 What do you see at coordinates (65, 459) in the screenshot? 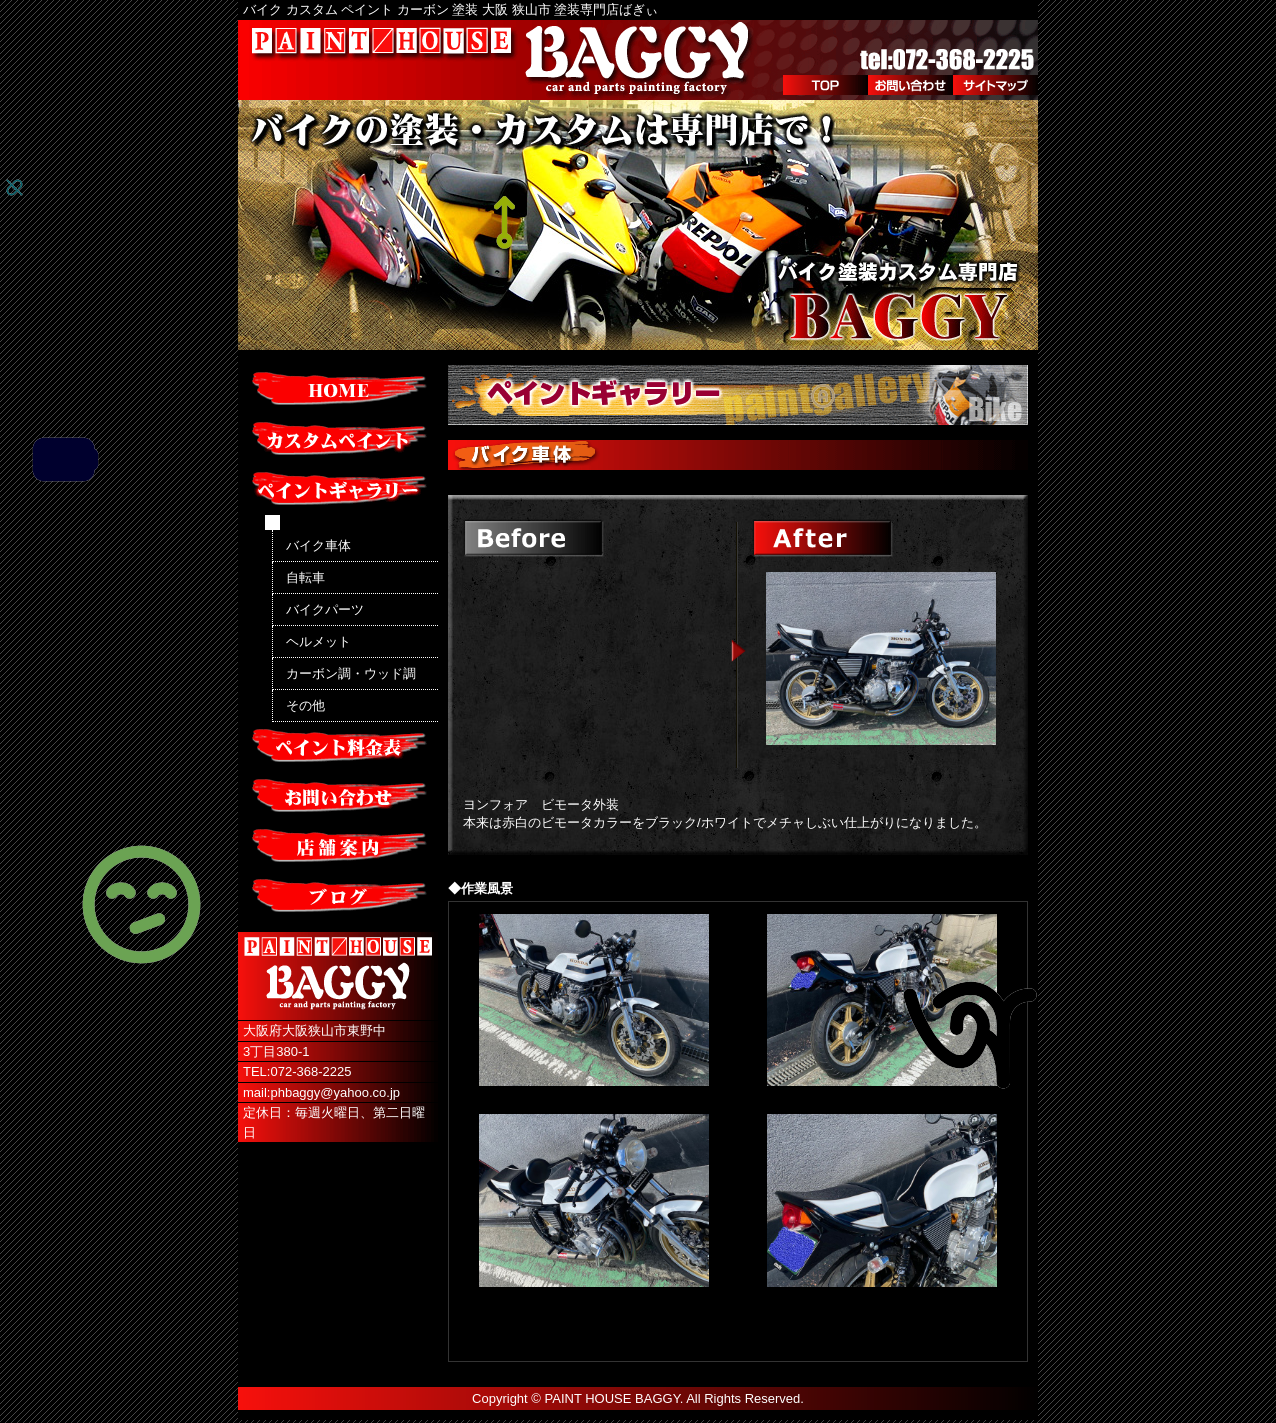
I see `indicates current battery level` at bounding box center [65, 459].